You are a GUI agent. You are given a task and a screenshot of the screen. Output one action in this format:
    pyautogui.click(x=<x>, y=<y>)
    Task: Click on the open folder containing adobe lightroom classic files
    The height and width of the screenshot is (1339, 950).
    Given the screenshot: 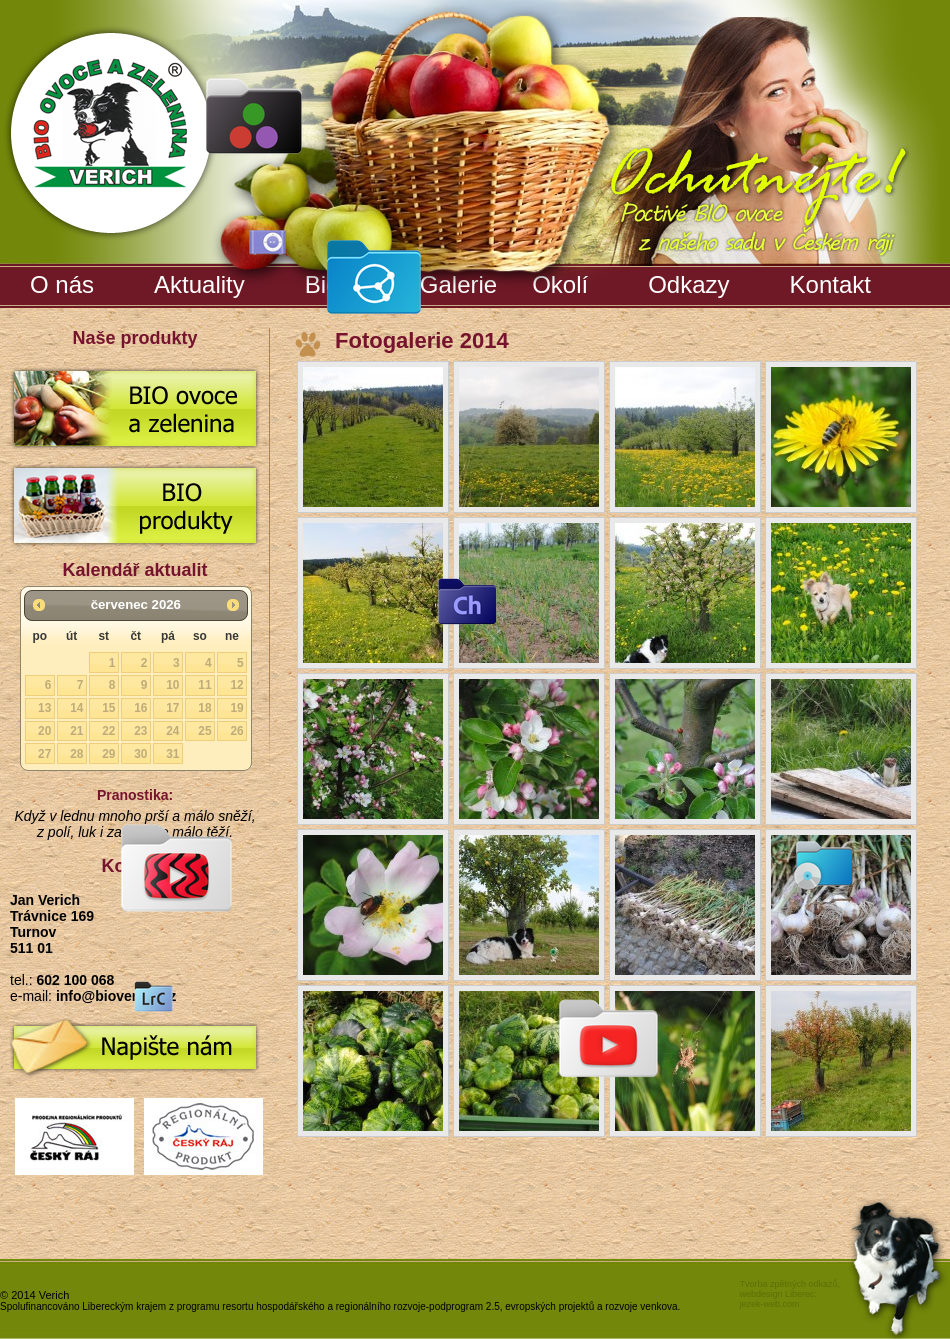 What is the action you would take?
    pyautogui.click(x=153, y=997)
    